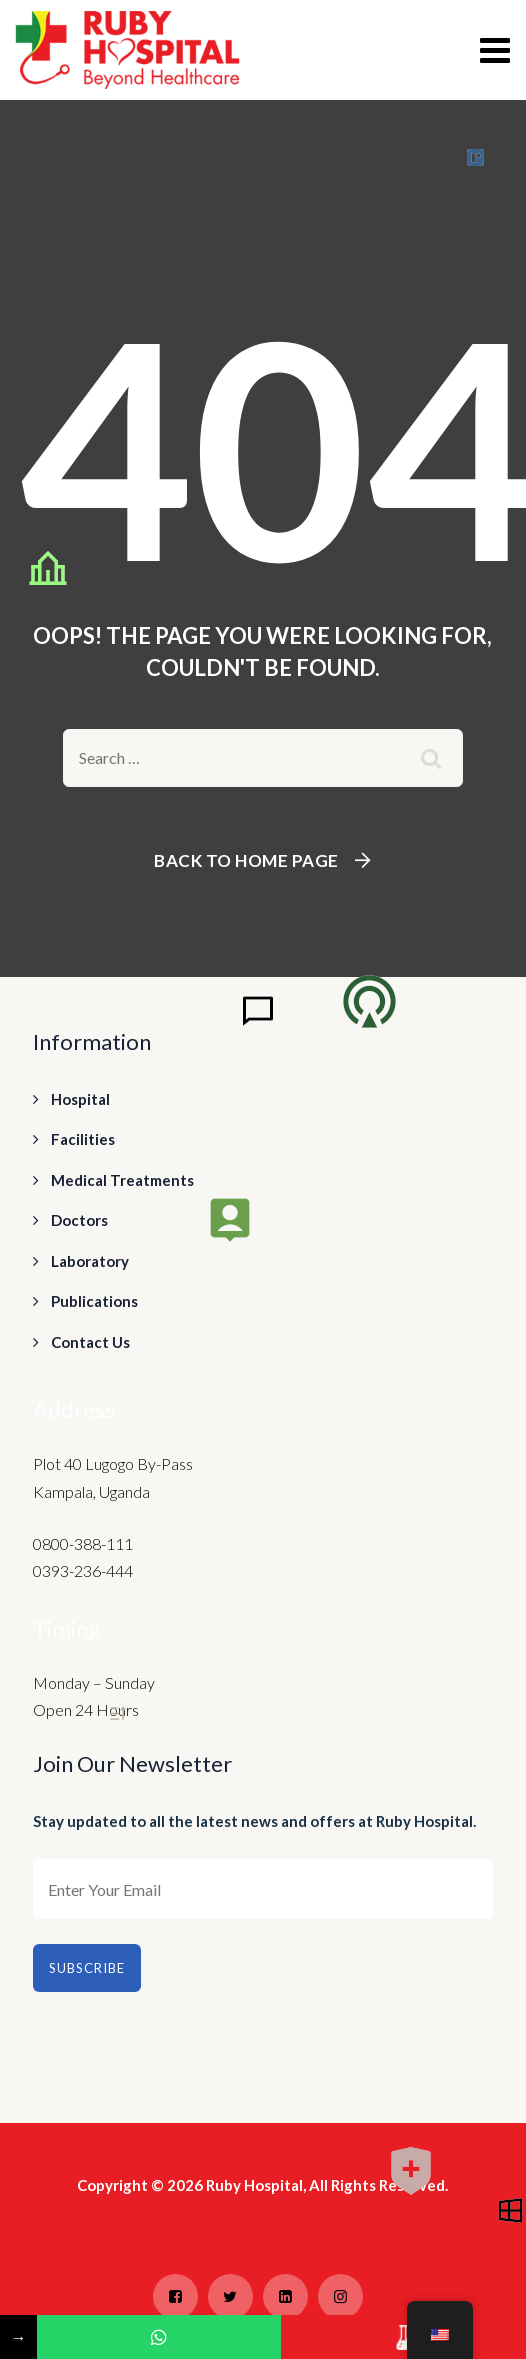 The image size is (526, 2359). Describe the element at coordinates (230, 1218) in the screenshot. I see `view pinned contact or account` at that location.